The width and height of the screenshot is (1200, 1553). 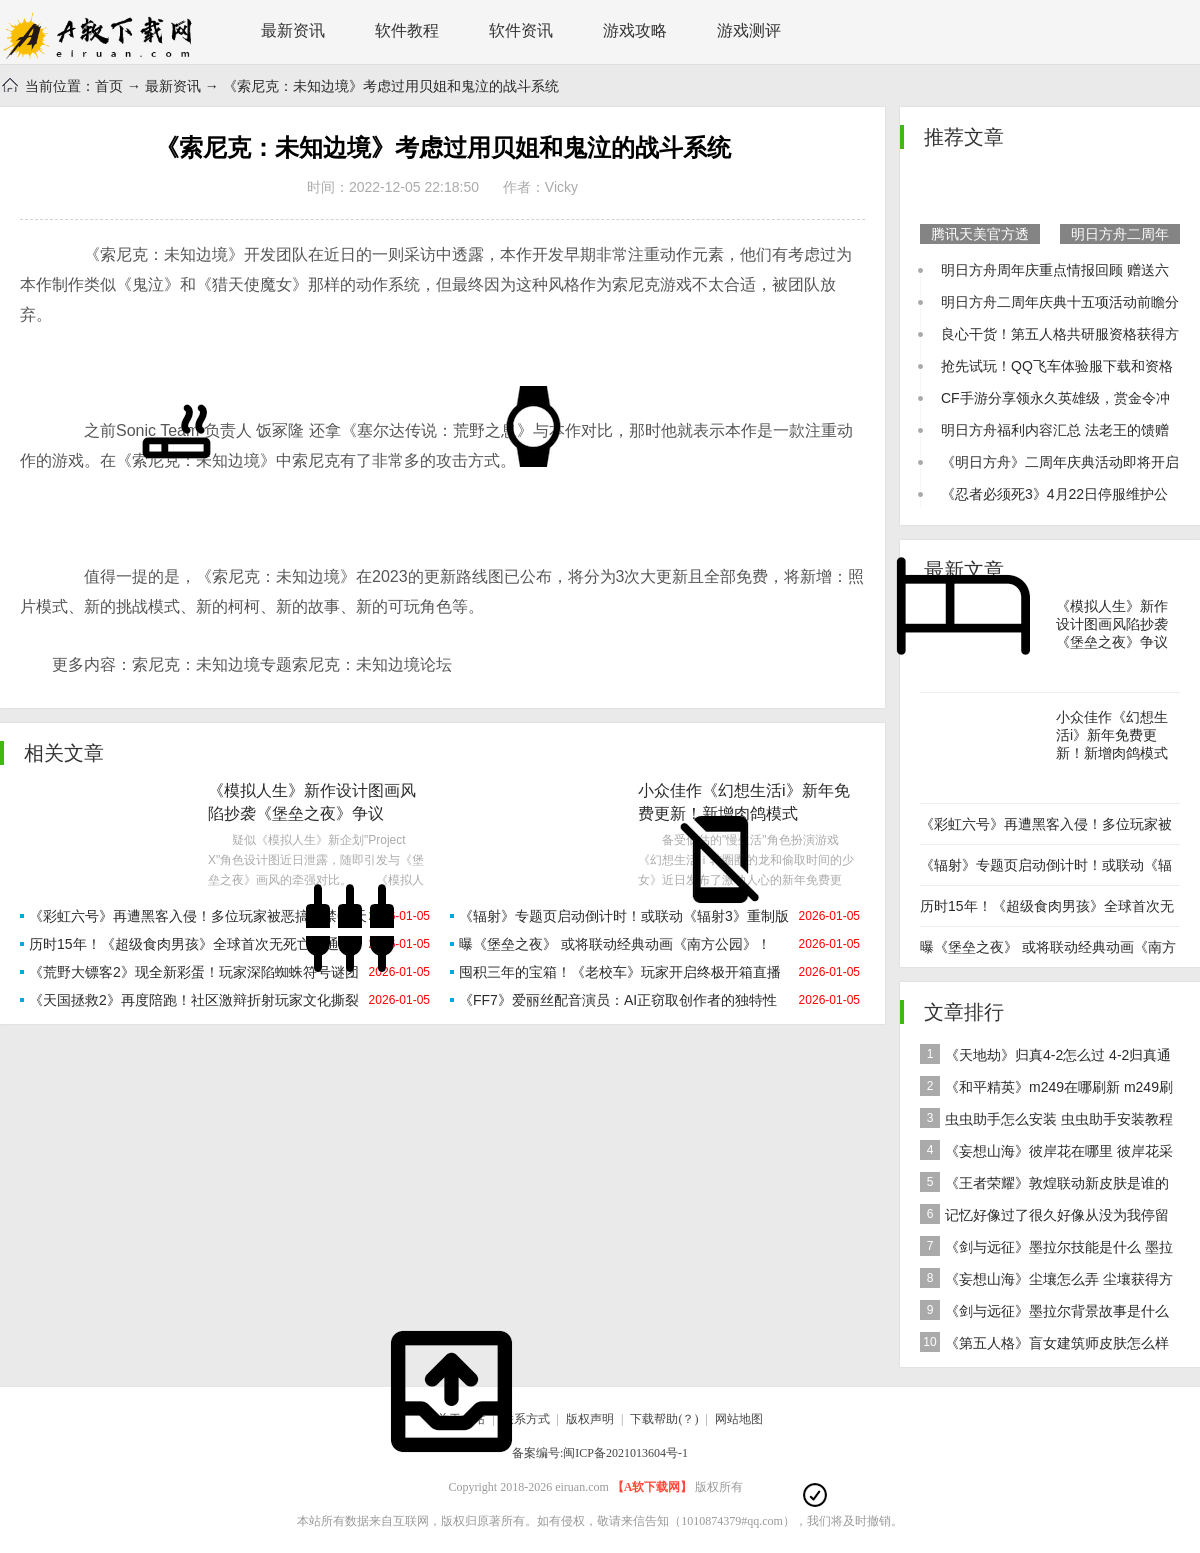 What do you see at coordinates (350, 928) in the screenshot?
I see `configure audio/video input settings` at bounding box center [350, 928].